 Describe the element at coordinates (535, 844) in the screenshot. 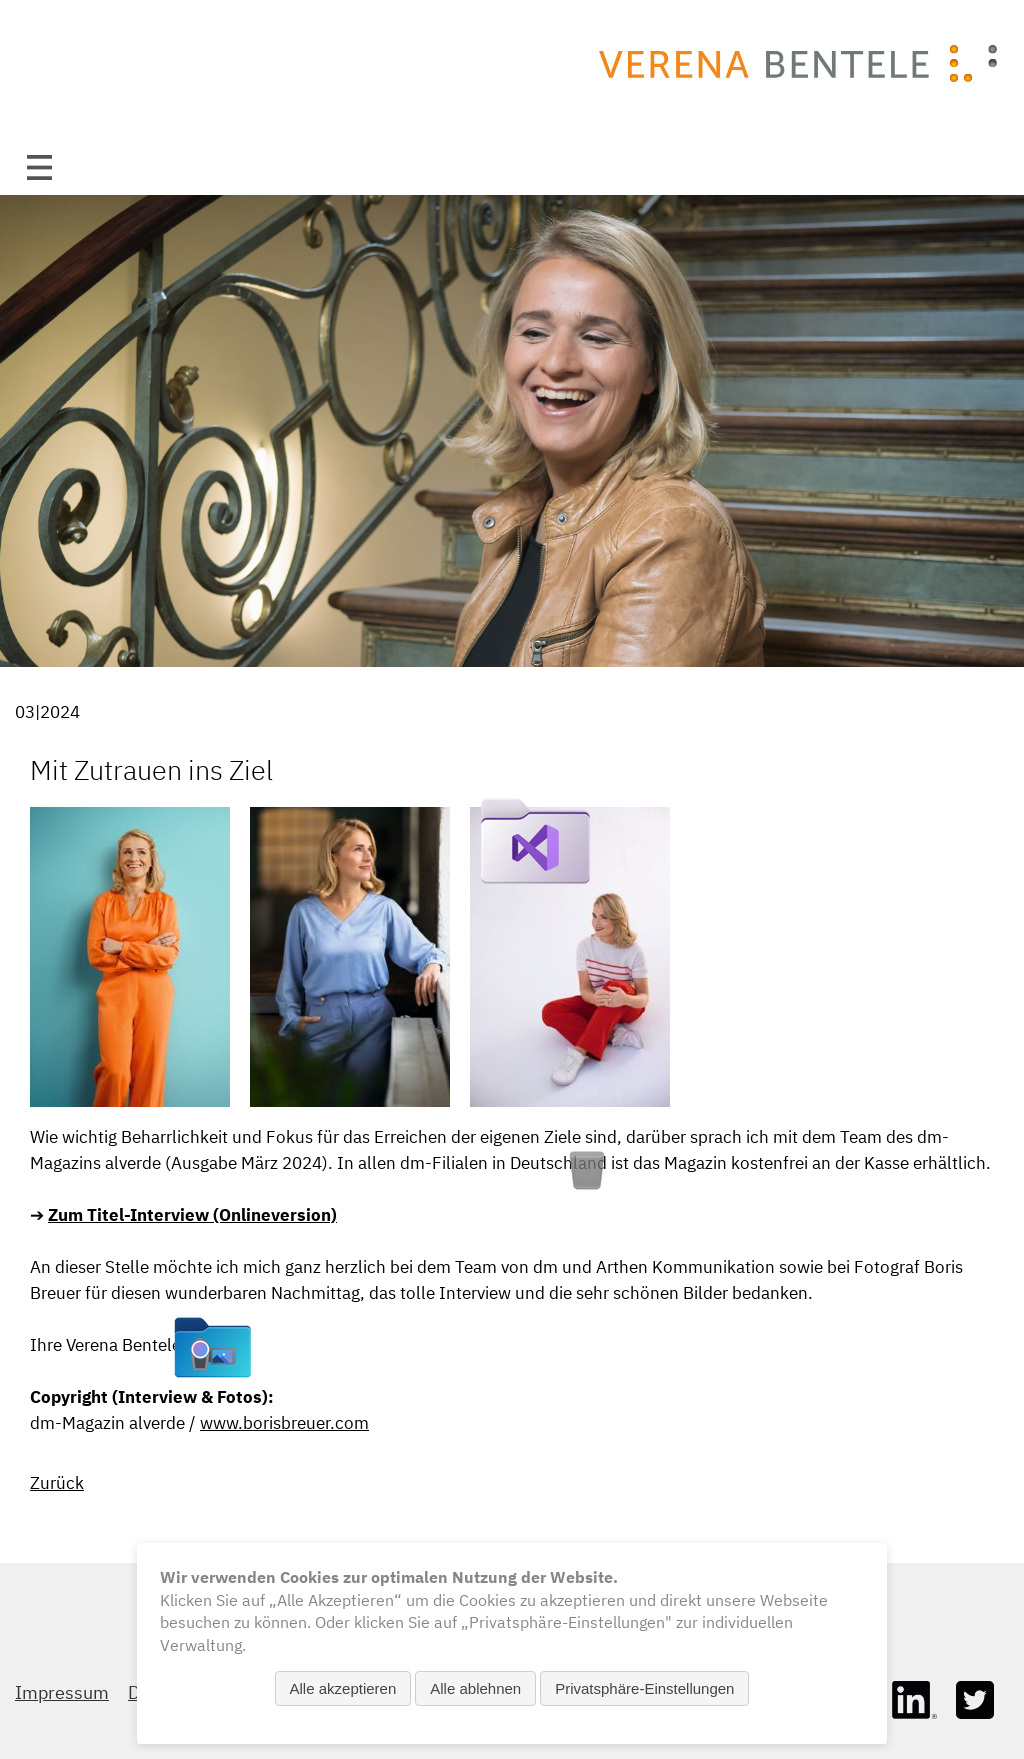

I see `open visual studio project files folder` at that location.